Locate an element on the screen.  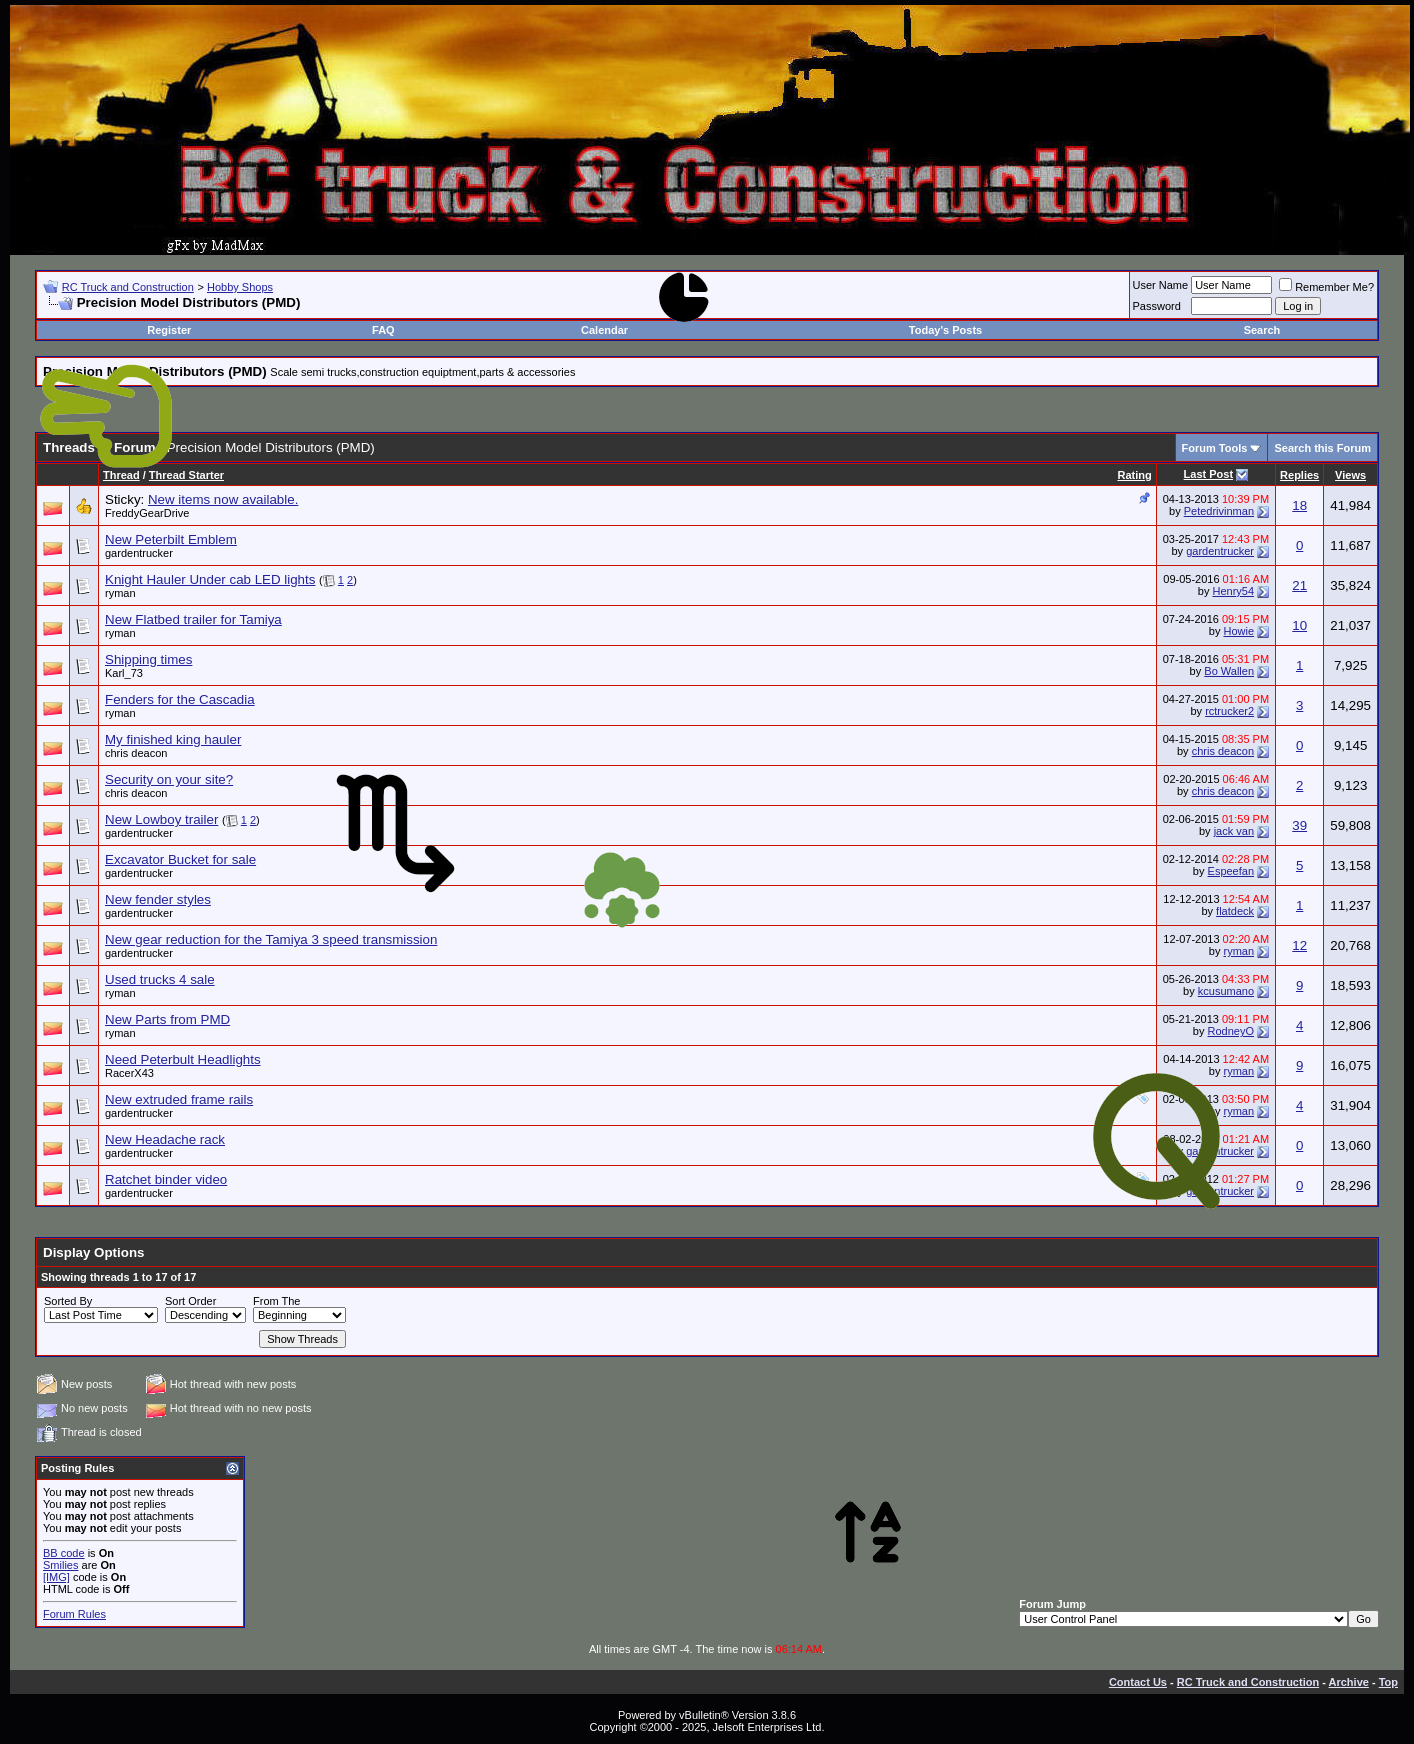
scissors gesture for rock-paper-scissors game is located at coordinates (106, 414).